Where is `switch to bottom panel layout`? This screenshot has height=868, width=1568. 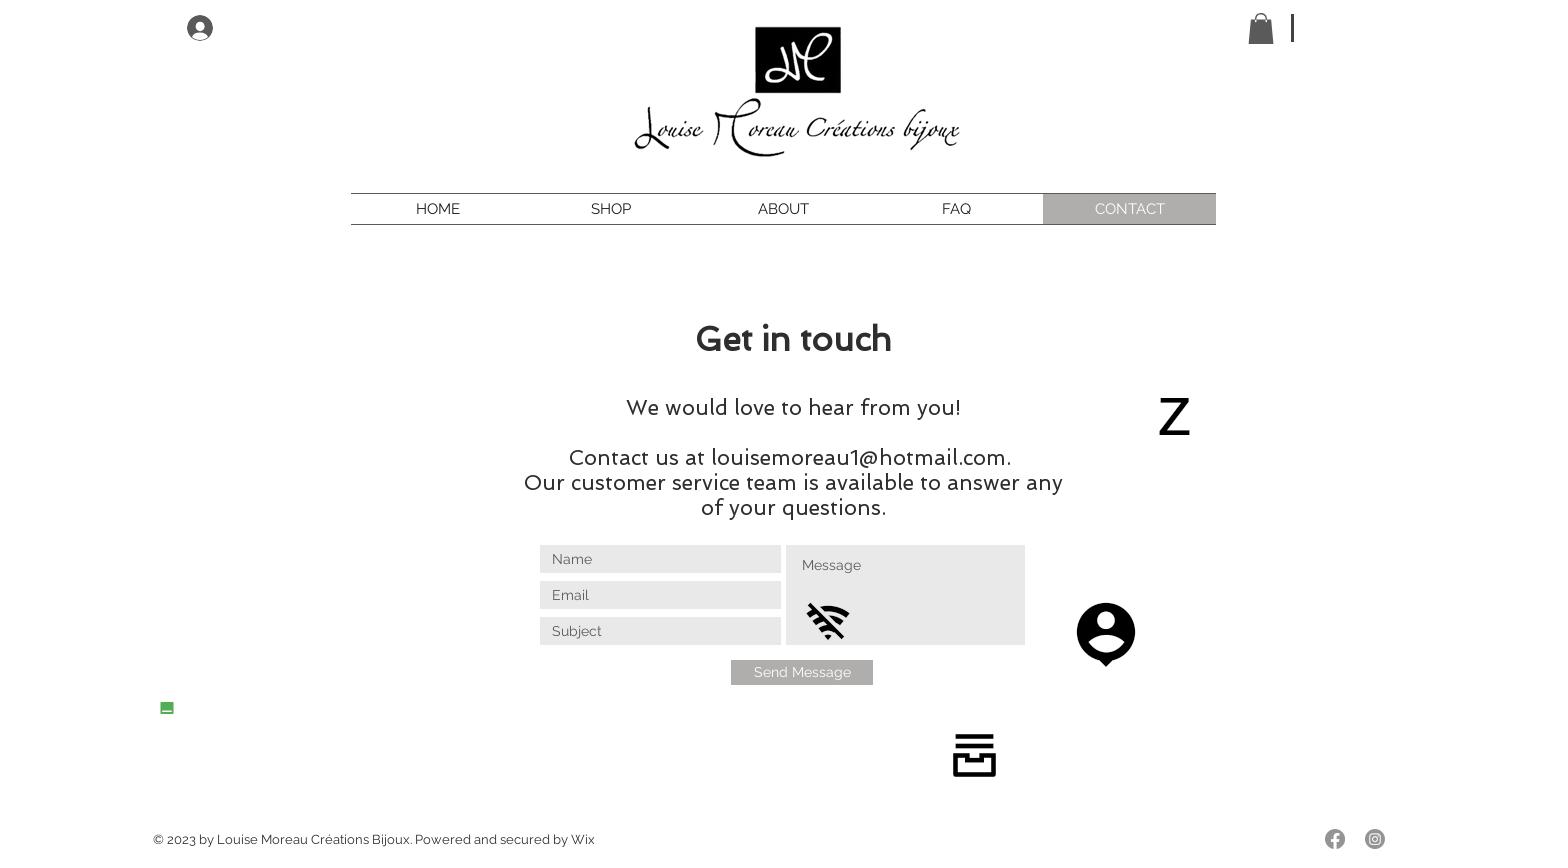
switch to bottom panel layout is located at coordinates (167, 708).